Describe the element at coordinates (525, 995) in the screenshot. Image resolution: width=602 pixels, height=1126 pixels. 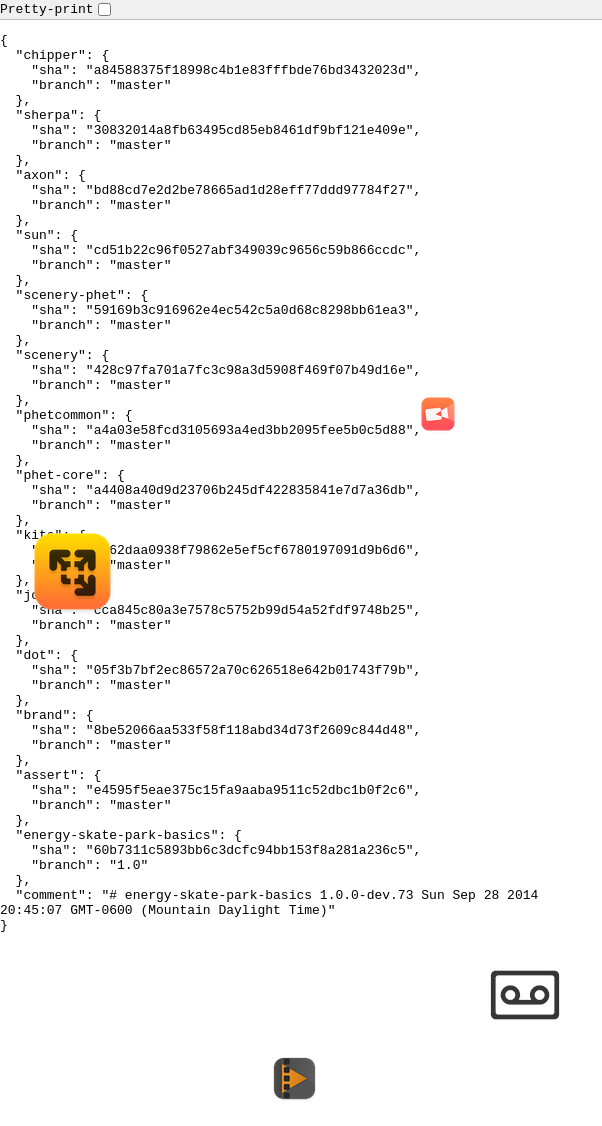
I see `indicates audio tape or cassette media` at that location.